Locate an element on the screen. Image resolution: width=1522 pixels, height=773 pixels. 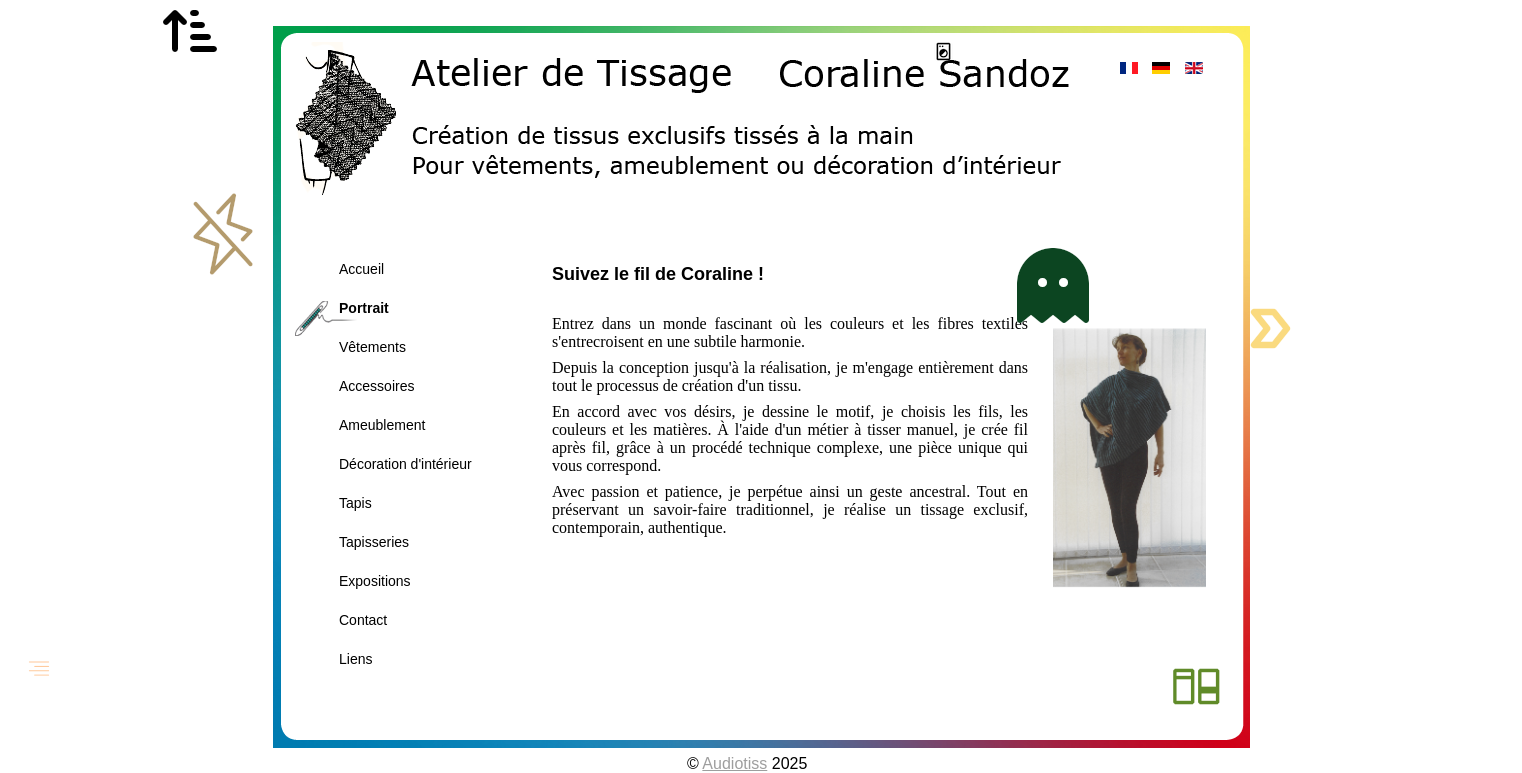
sort items from smallest to largest is located at coordinates (190, 31).